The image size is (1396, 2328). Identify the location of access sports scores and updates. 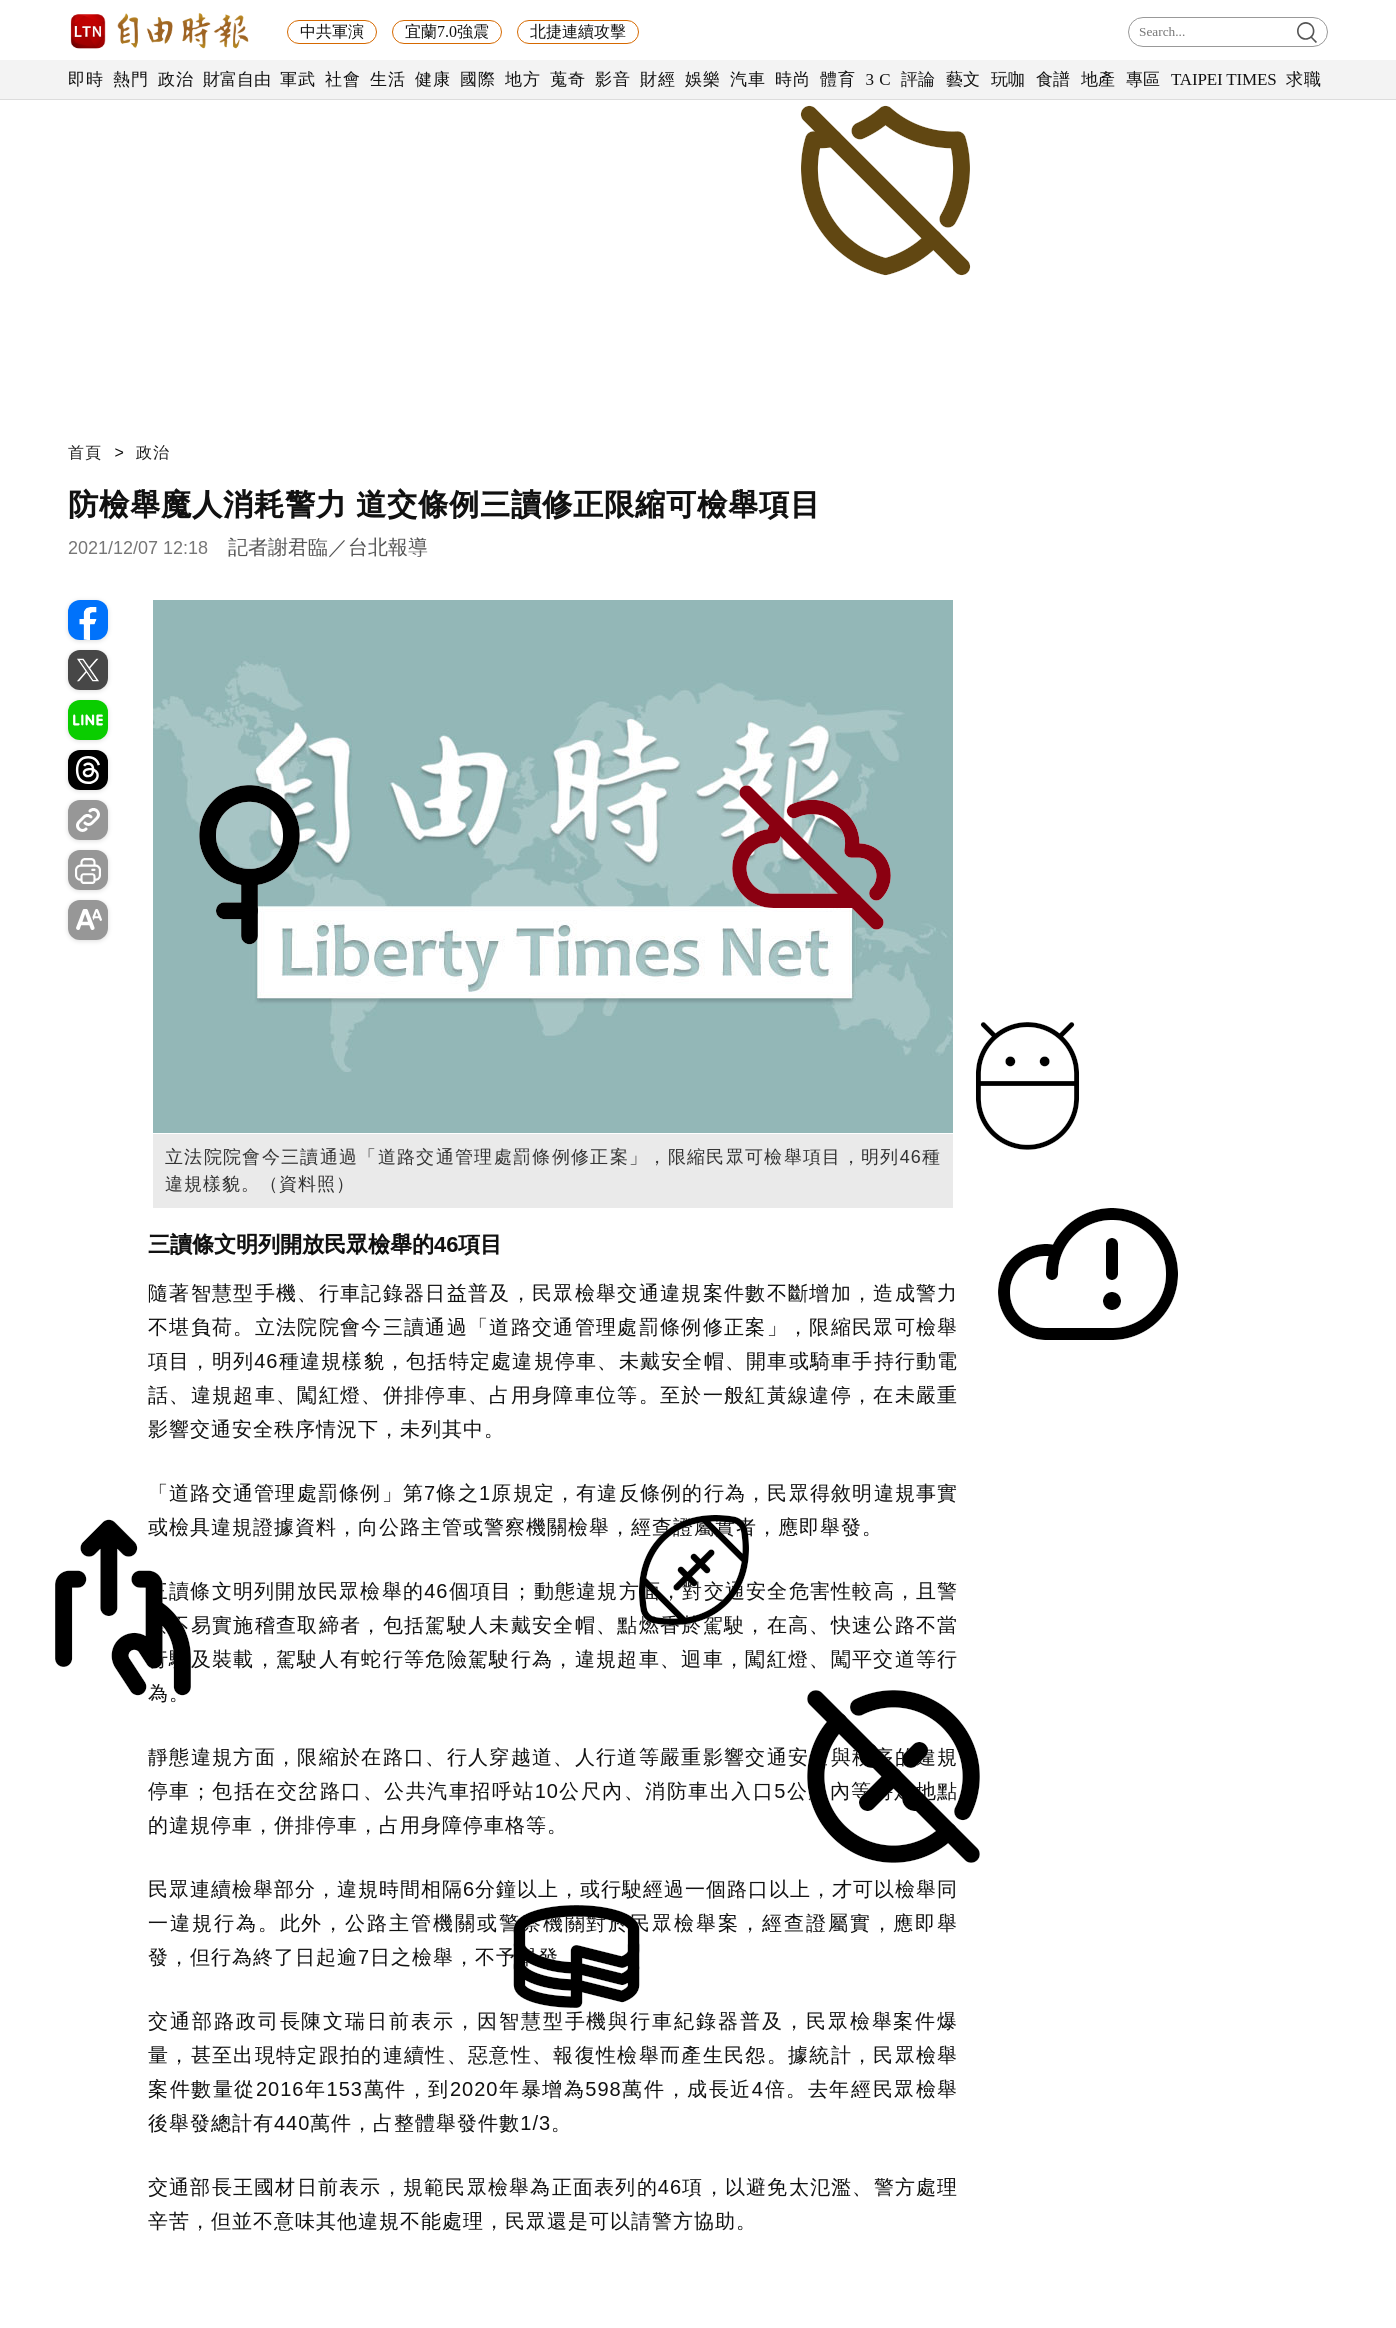
(694, 1570).